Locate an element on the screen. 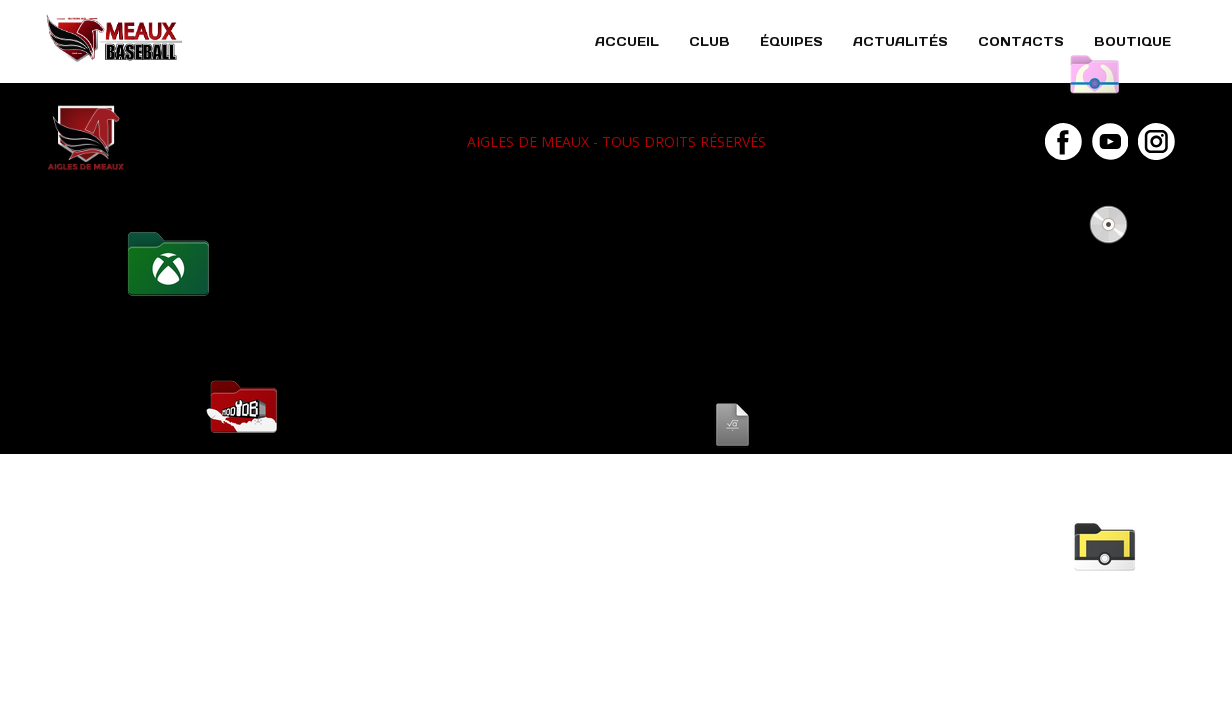  folder for pokémon ultra ball collection or game assets is located at coordinates (1104, 548).